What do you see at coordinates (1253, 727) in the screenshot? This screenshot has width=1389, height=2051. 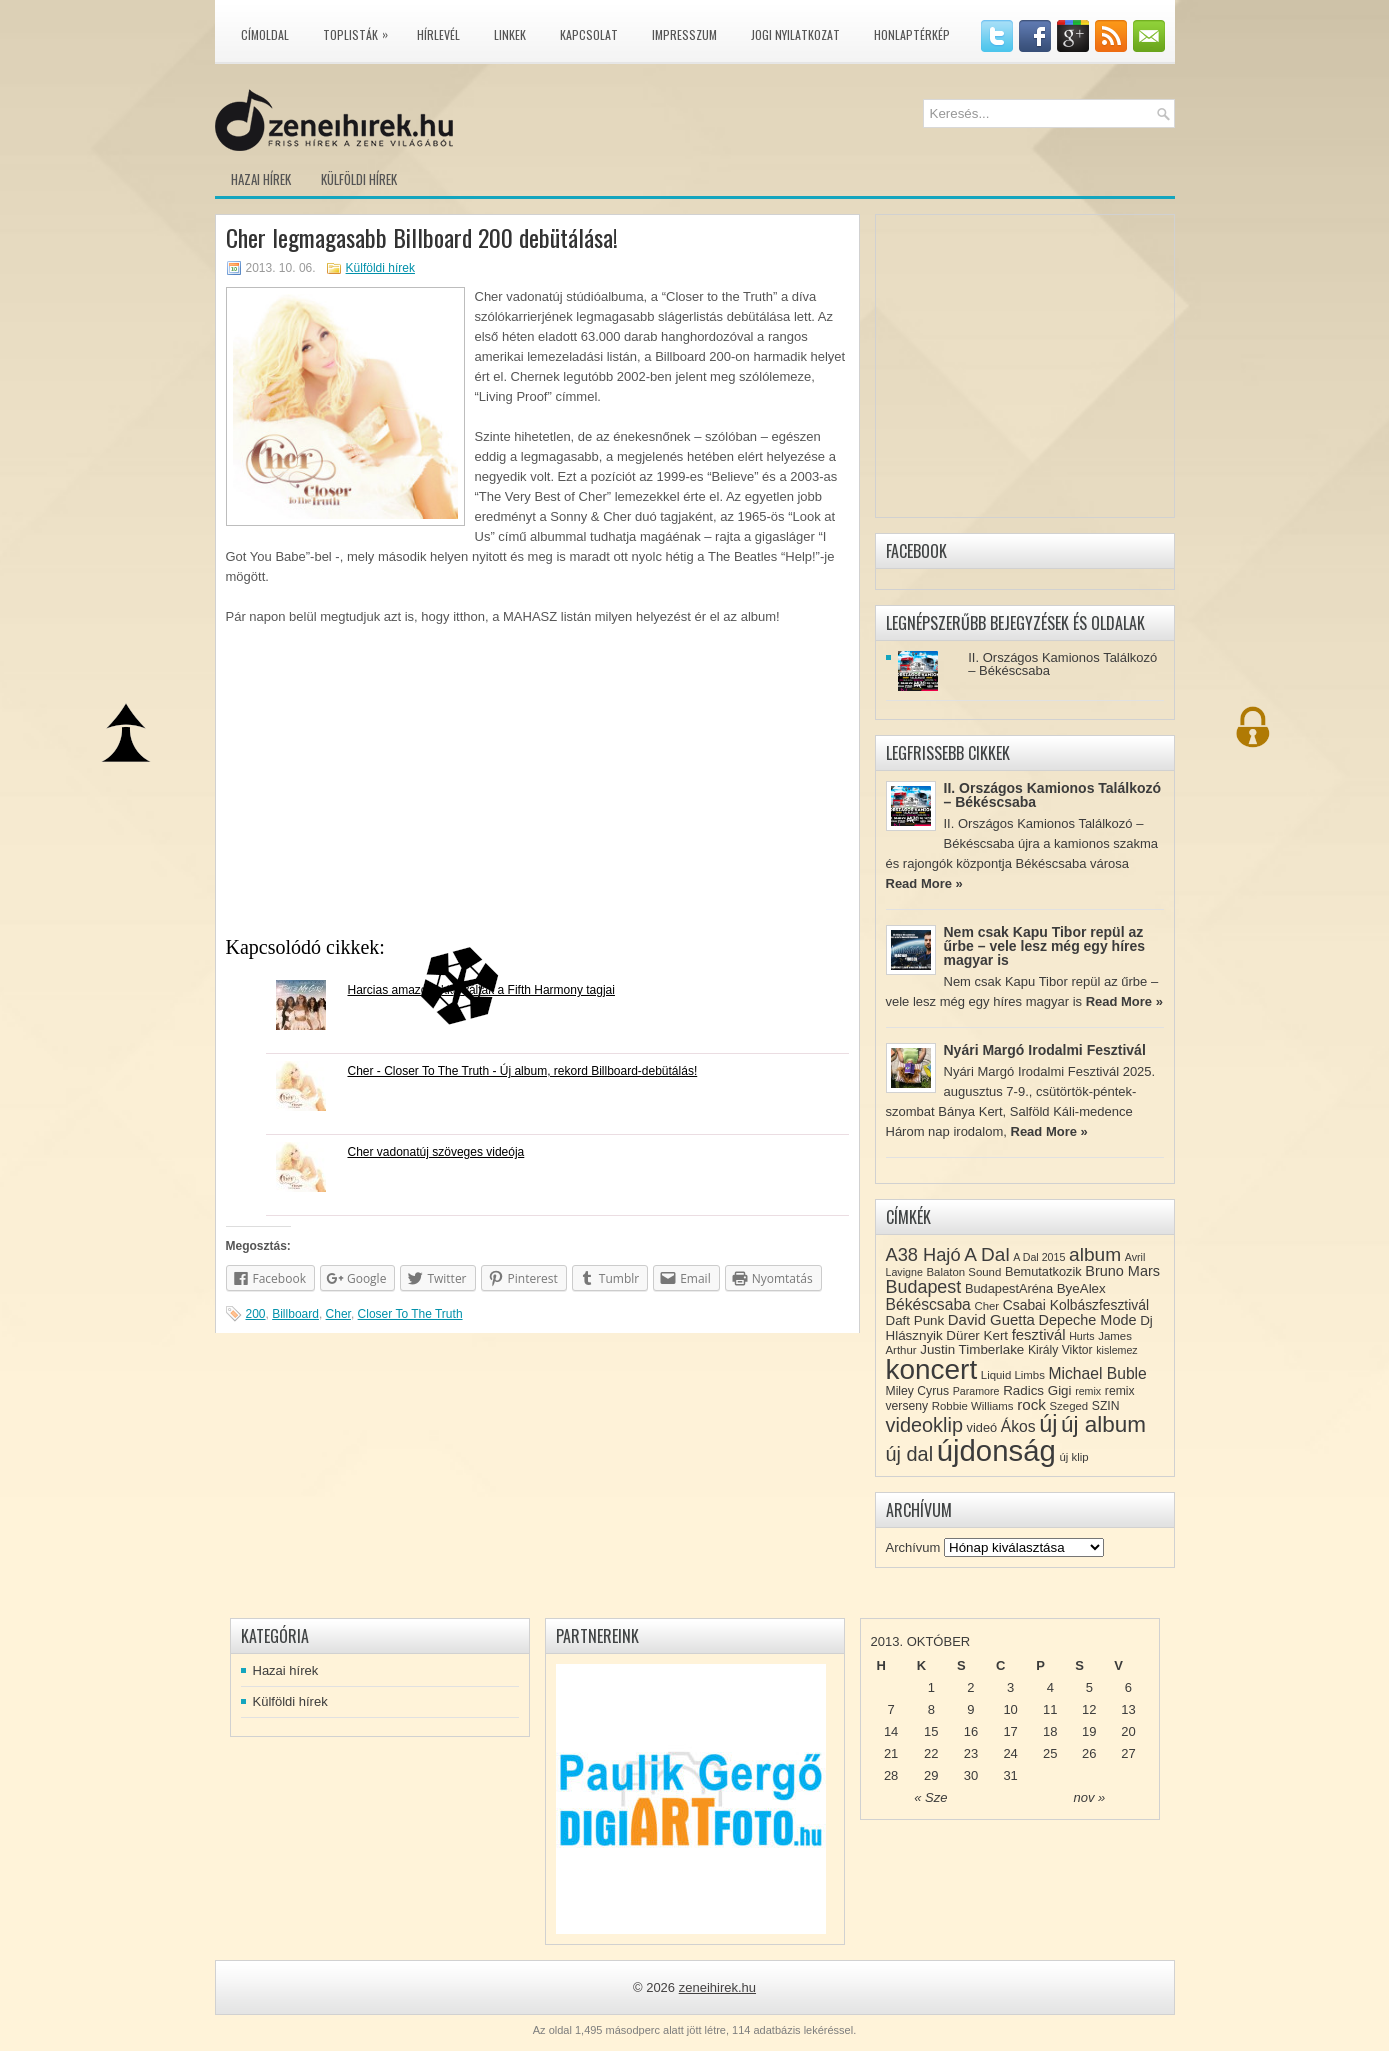 I see `lock or secure this item` at bounding box center [1253, 727].